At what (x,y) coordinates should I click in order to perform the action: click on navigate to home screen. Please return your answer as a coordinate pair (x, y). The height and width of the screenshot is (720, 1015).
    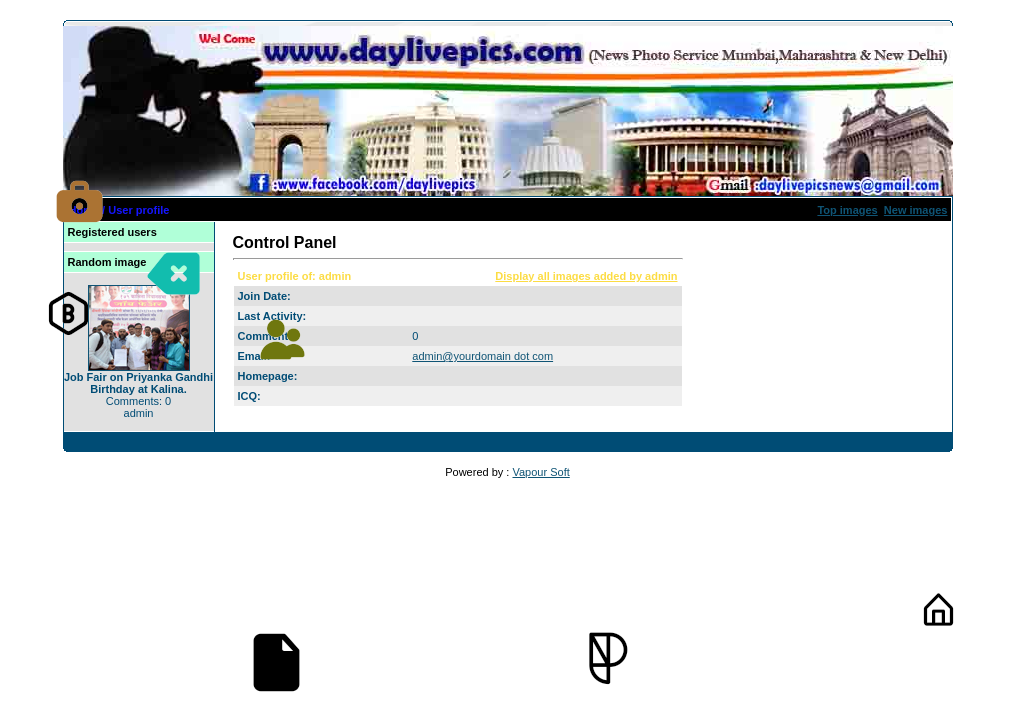
    Looking at the image, I should click on (938, 609).